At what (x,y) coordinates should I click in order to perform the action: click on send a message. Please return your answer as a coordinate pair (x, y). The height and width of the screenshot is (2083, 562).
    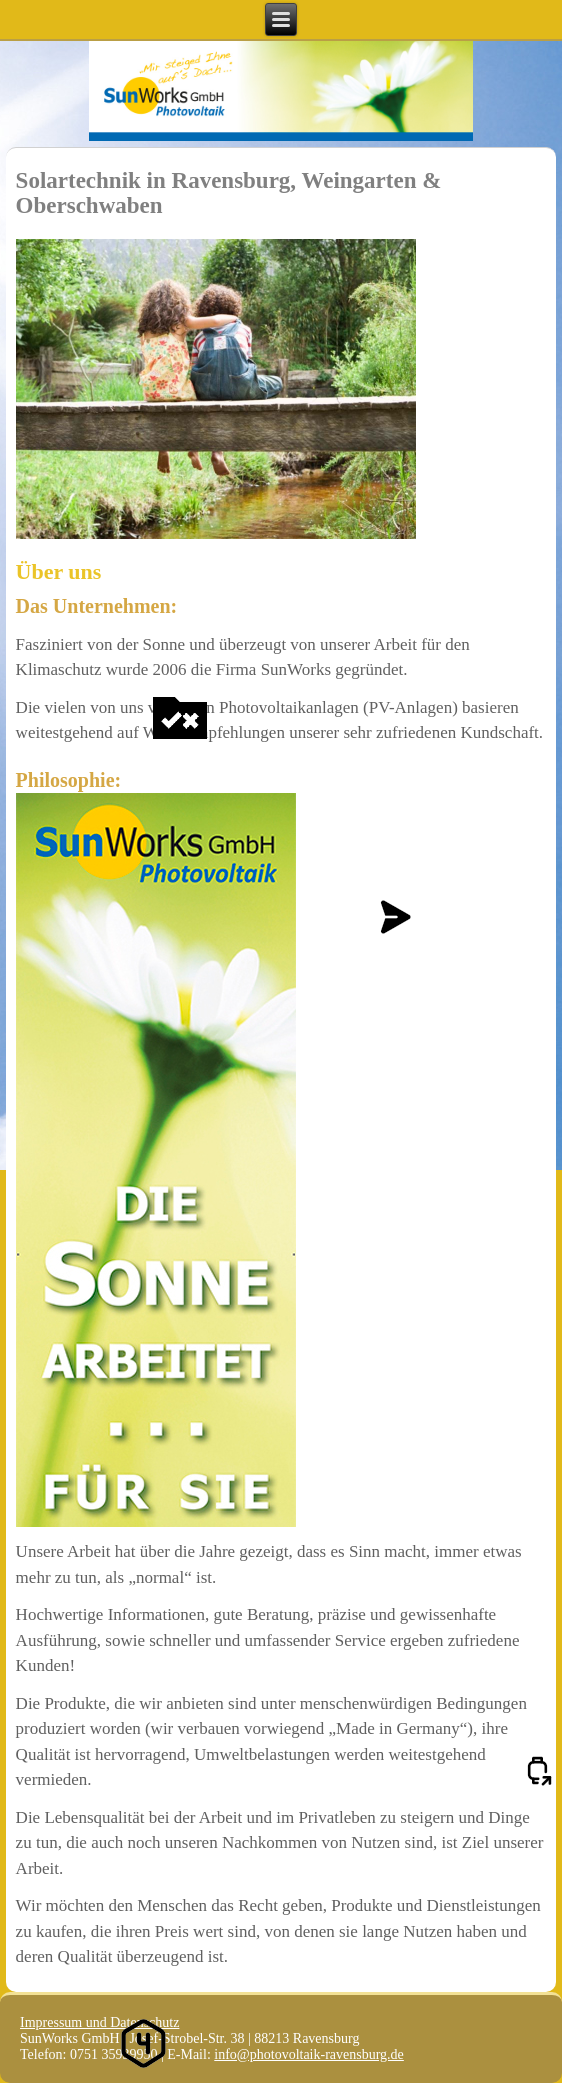
    Looking at the image, I should click on (394, 917).